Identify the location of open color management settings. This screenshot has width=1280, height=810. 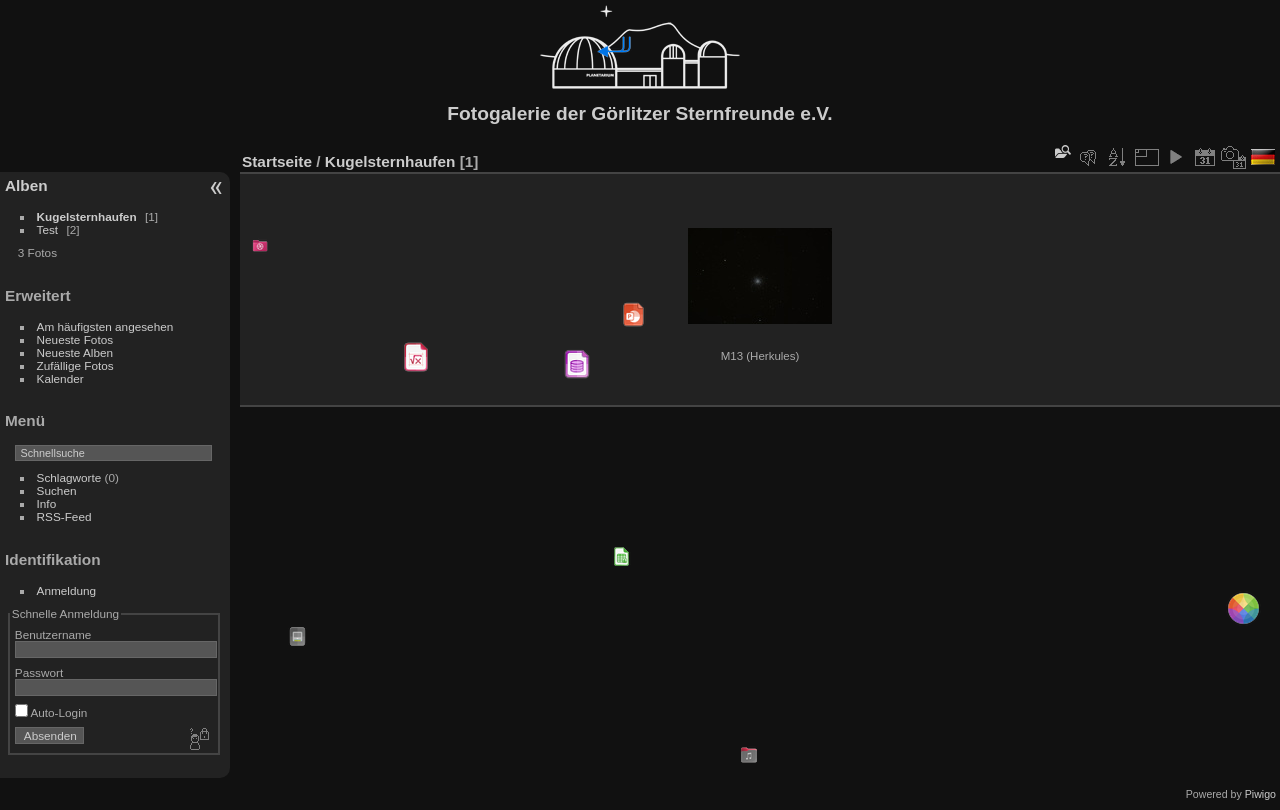
(1243, 608).